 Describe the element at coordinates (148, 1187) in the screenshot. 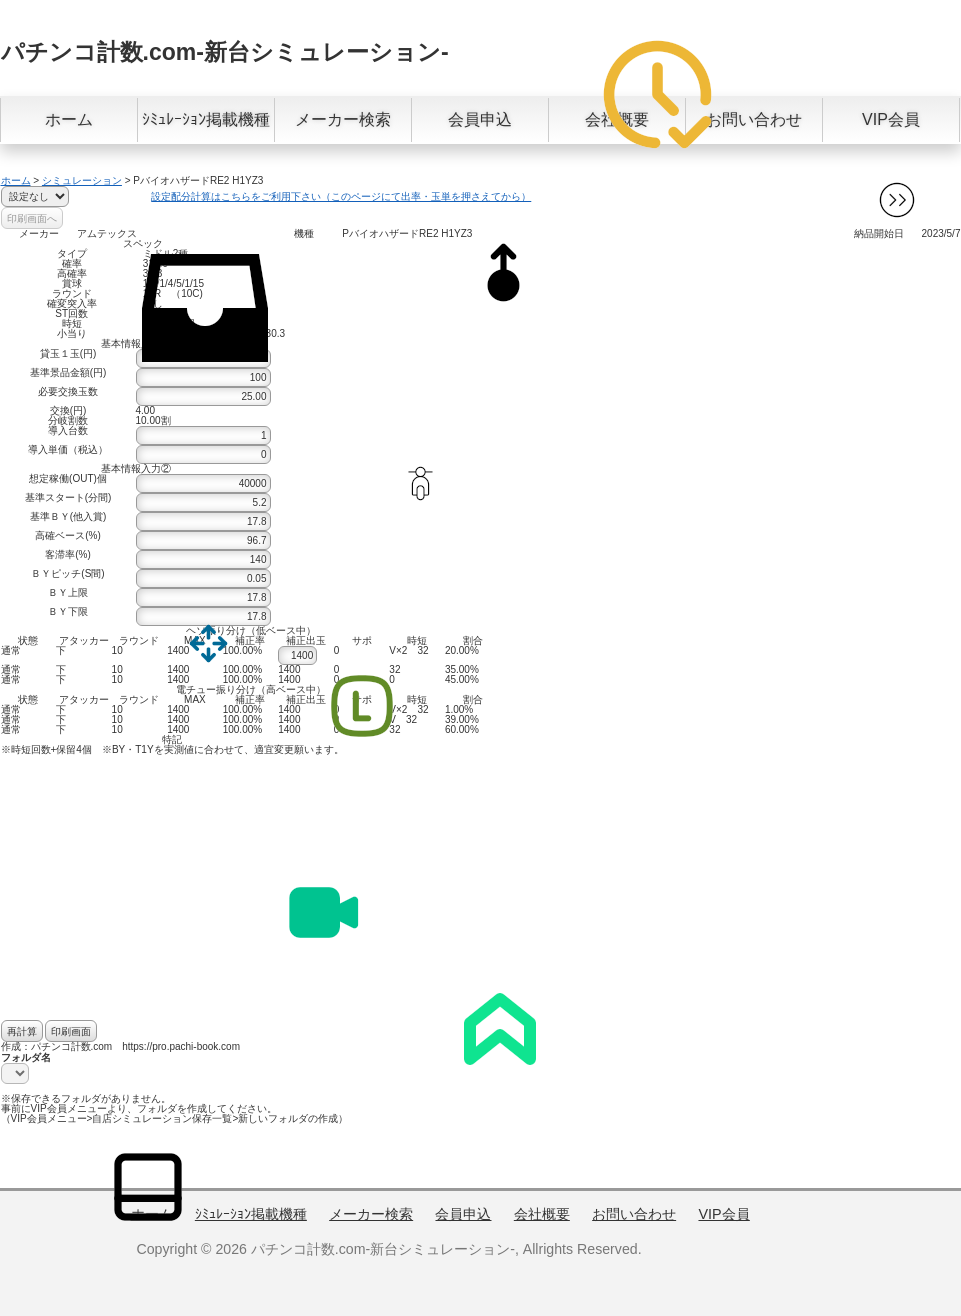

I see `toggle bottom navigation bar visibility` at that location.